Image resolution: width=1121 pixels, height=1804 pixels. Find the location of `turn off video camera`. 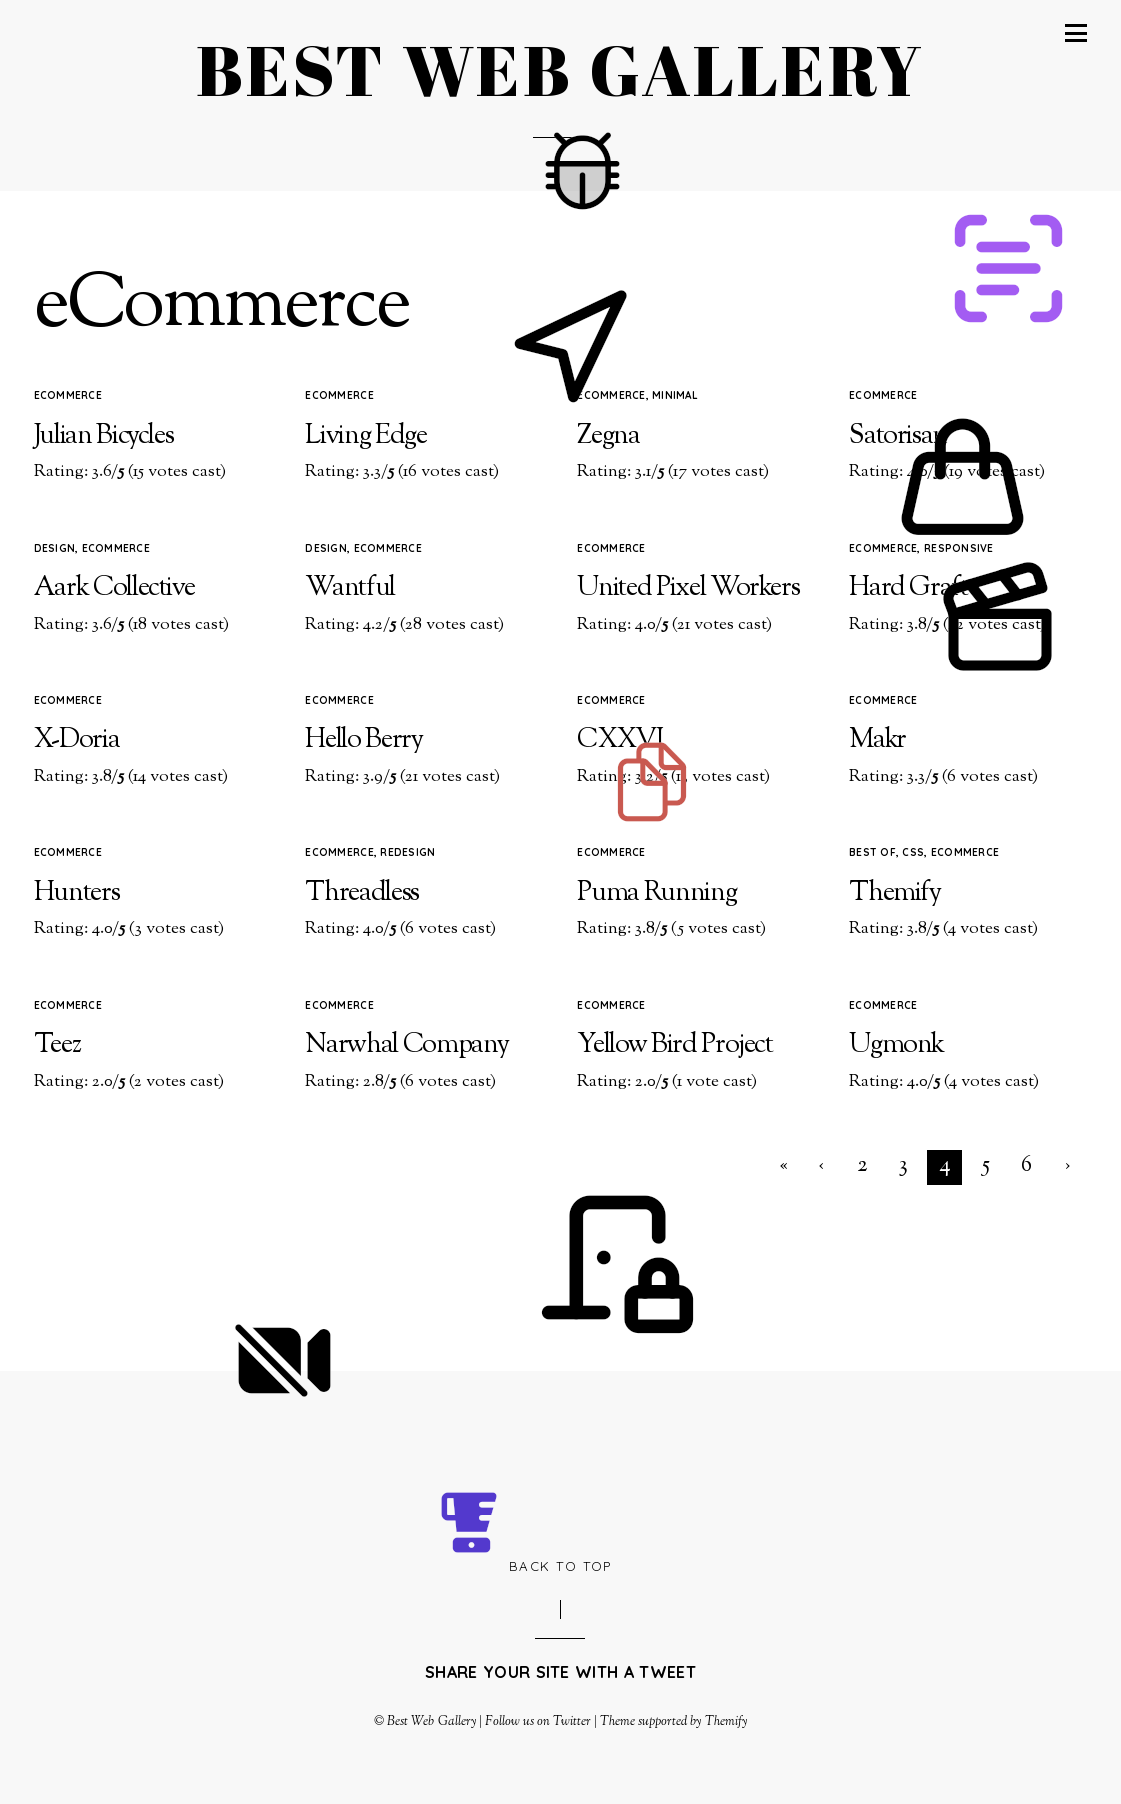

turn off video camera is located at coordinates (284, 1360).